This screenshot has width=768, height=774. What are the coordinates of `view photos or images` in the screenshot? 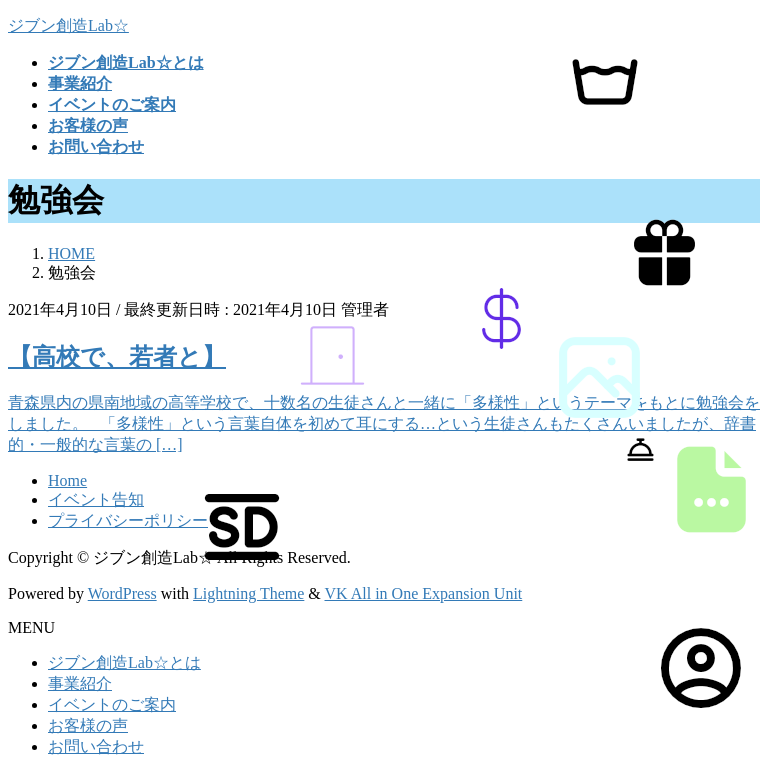 It's located at (599, 377).